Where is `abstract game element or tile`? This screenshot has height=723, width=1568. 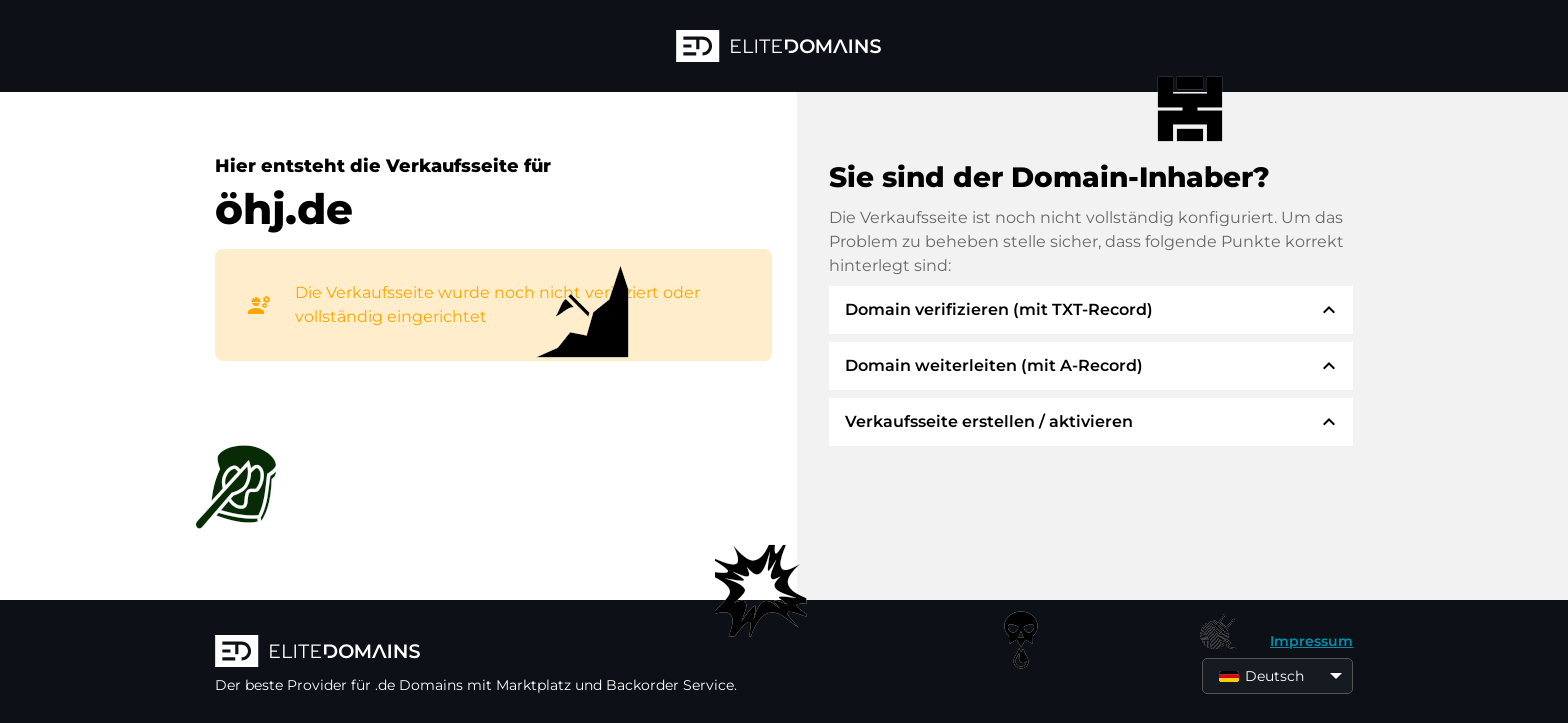 abstract game element or tile is located at coordinates (1190, 109).